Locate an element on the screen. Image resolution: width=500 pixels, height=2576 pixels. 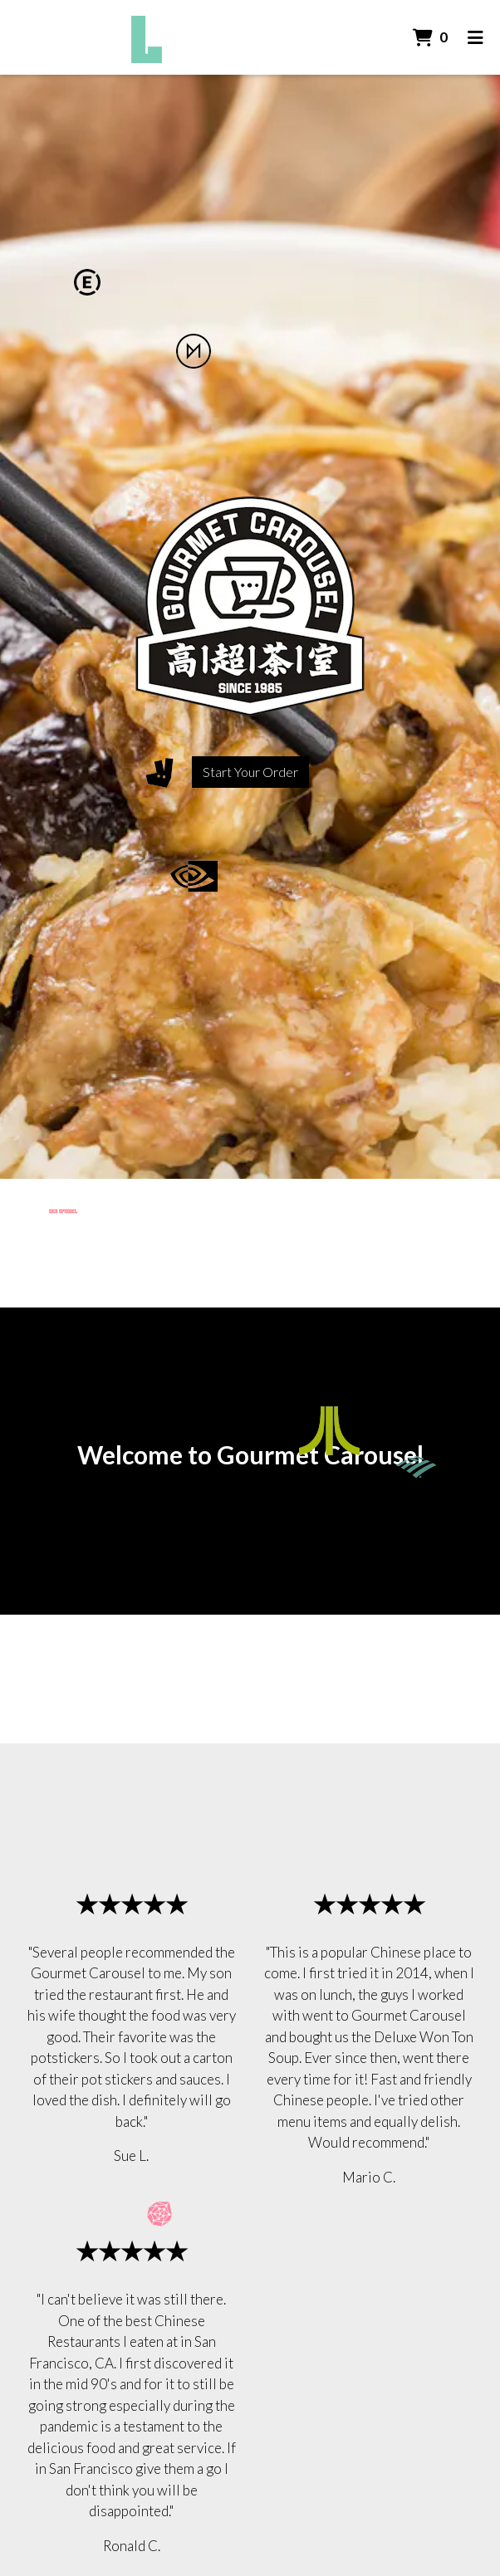
open the Deliveroo food delivery app is located at coordinates (159, 773).